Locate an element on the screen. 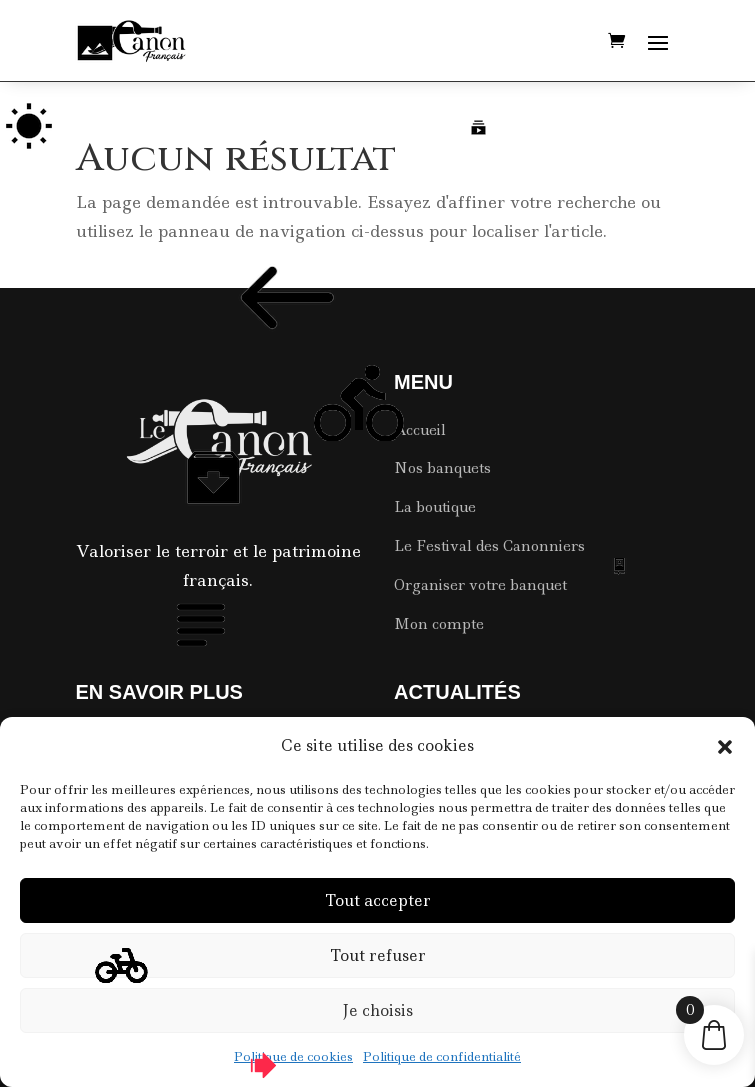 The height and width of the screenshot is (1087, 755). view photos or images is located at coordinates (95, 43).